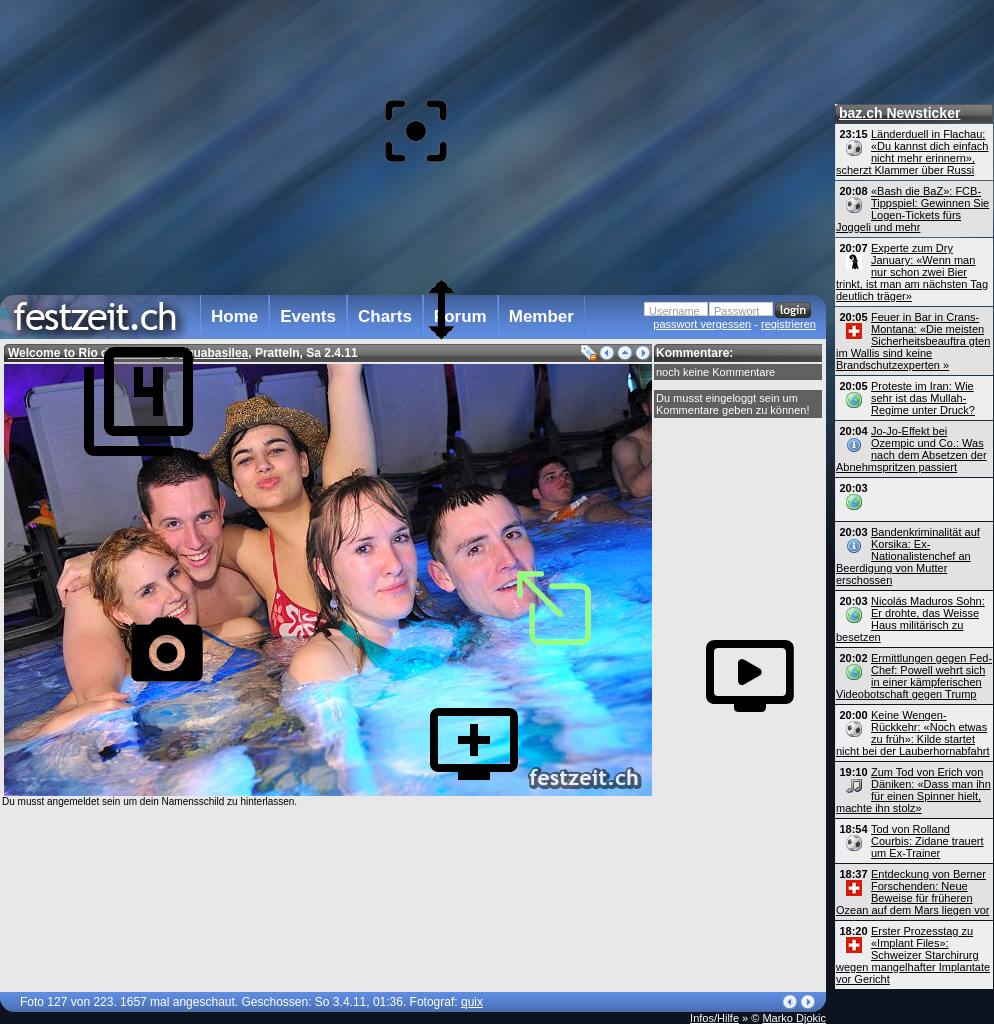 This screenshot has height=1024, width=994. I want to click on navigate back to previous screen or parent folder, so click(554, 608).